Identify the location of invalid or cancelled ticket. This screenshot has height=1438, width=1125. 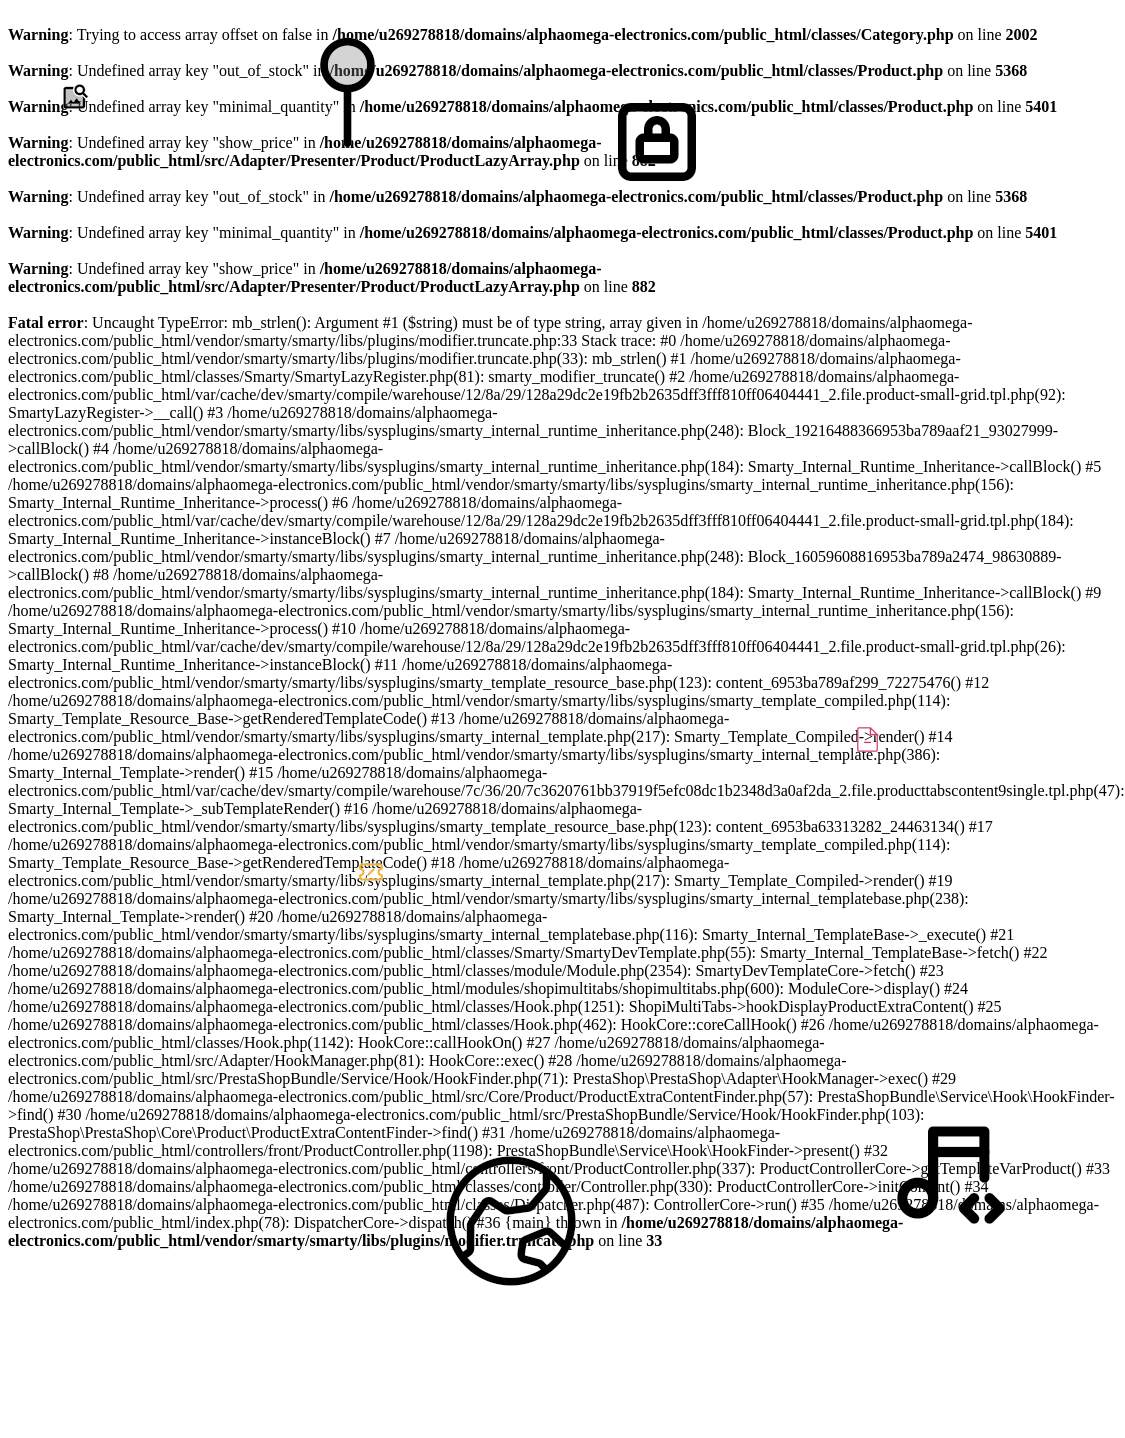
(371, 872).